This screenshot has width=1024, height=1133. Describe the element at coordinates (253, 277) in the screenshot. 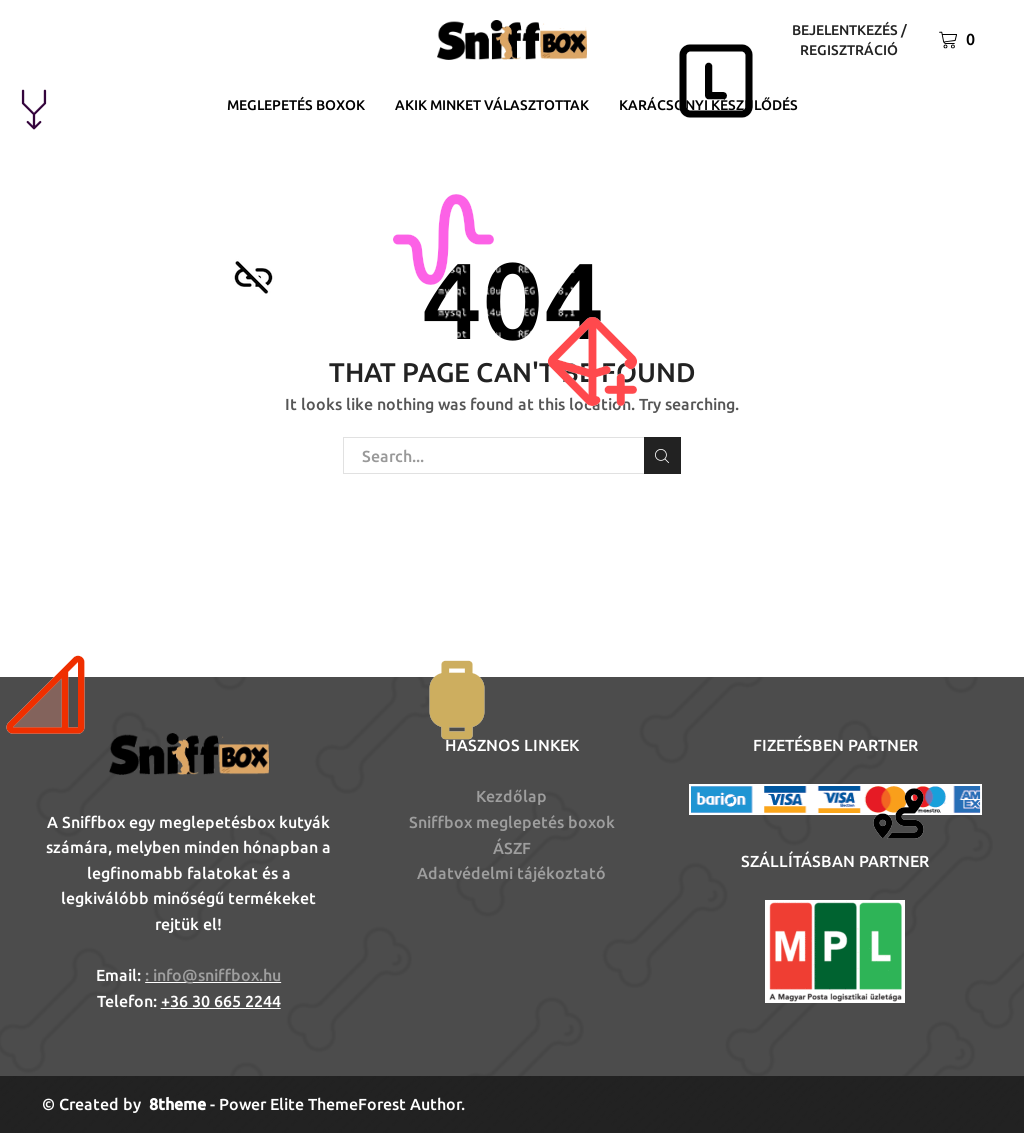

I see `unlink or disconnect a shared link` at that location.